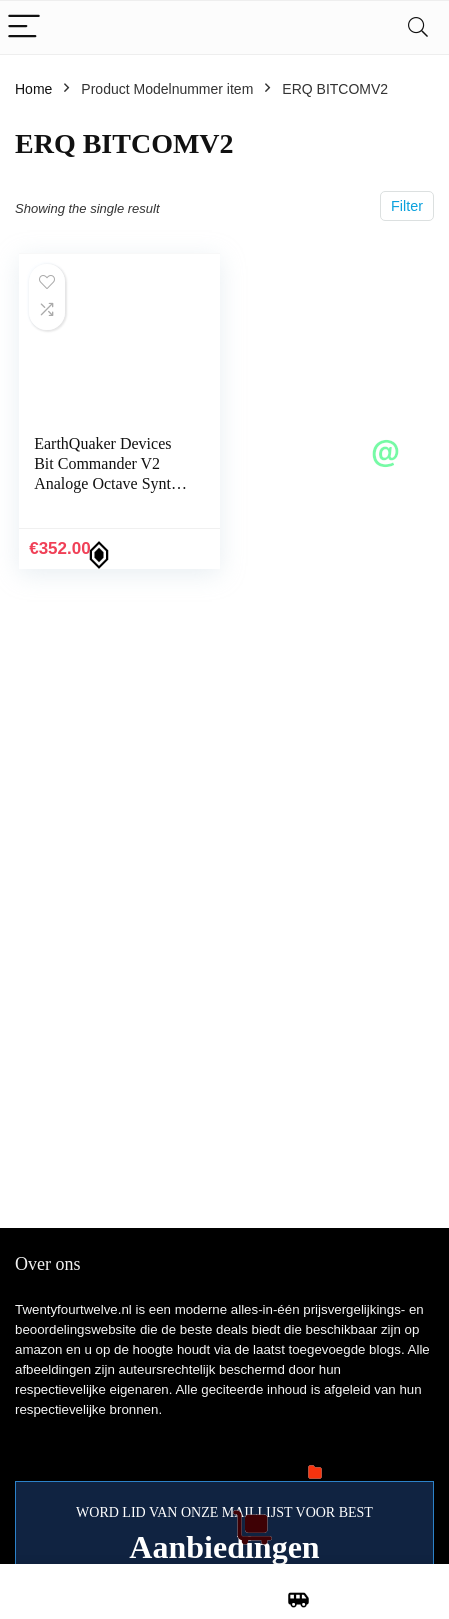 This screenshot has width=449, height=1619. Describe the element at coordinates (252, 1527) in the screenshot. I see `view shipping or delivery status` at that location.